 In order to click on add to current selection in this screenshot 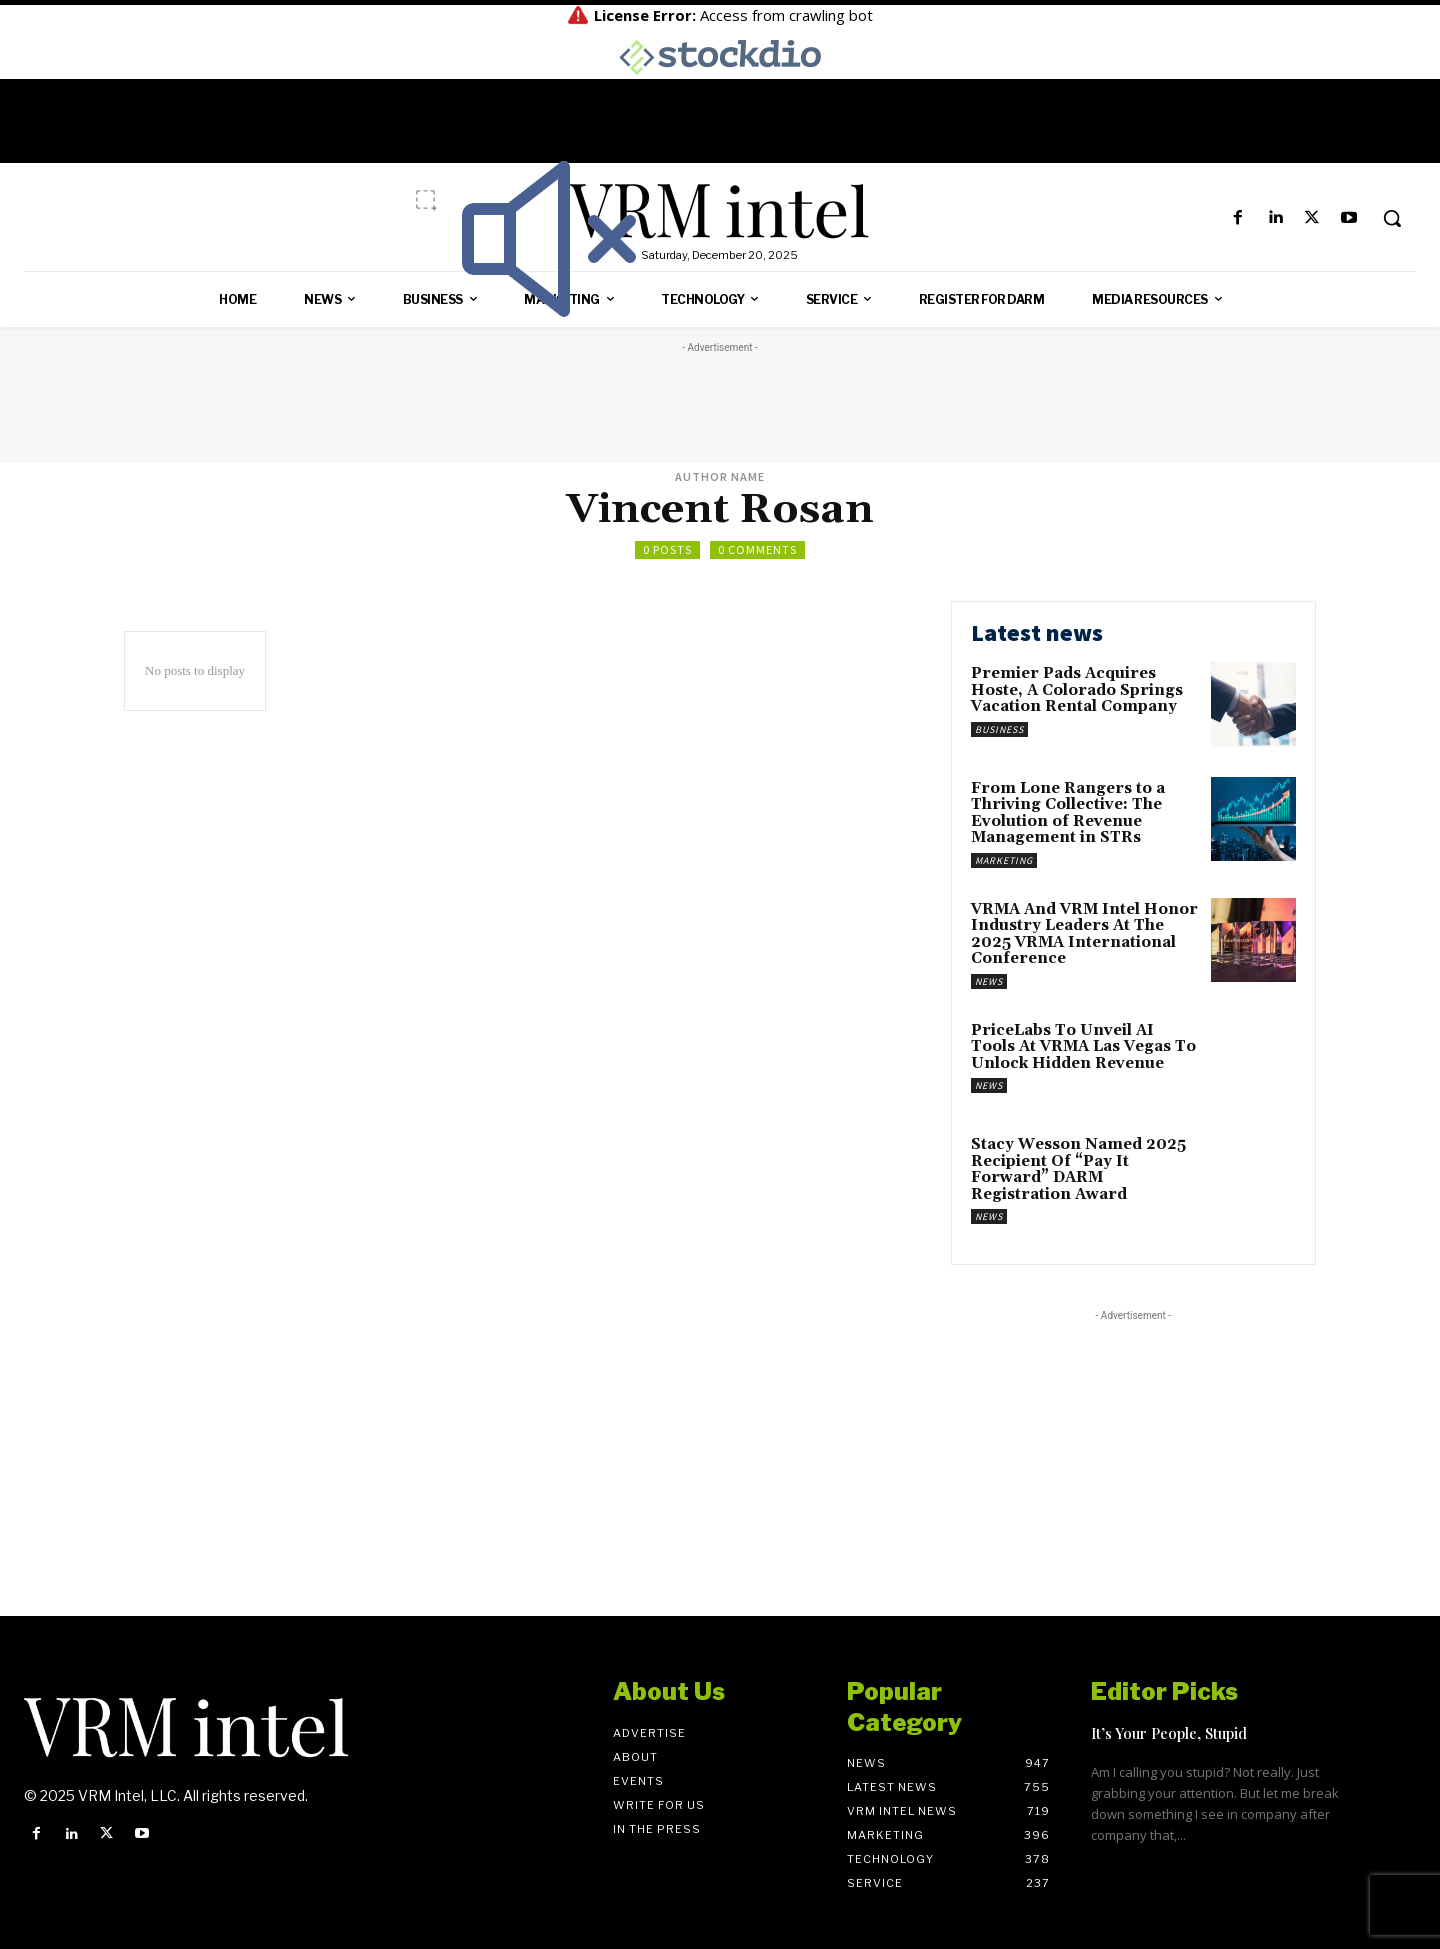, I will do `click(425, 199)`.